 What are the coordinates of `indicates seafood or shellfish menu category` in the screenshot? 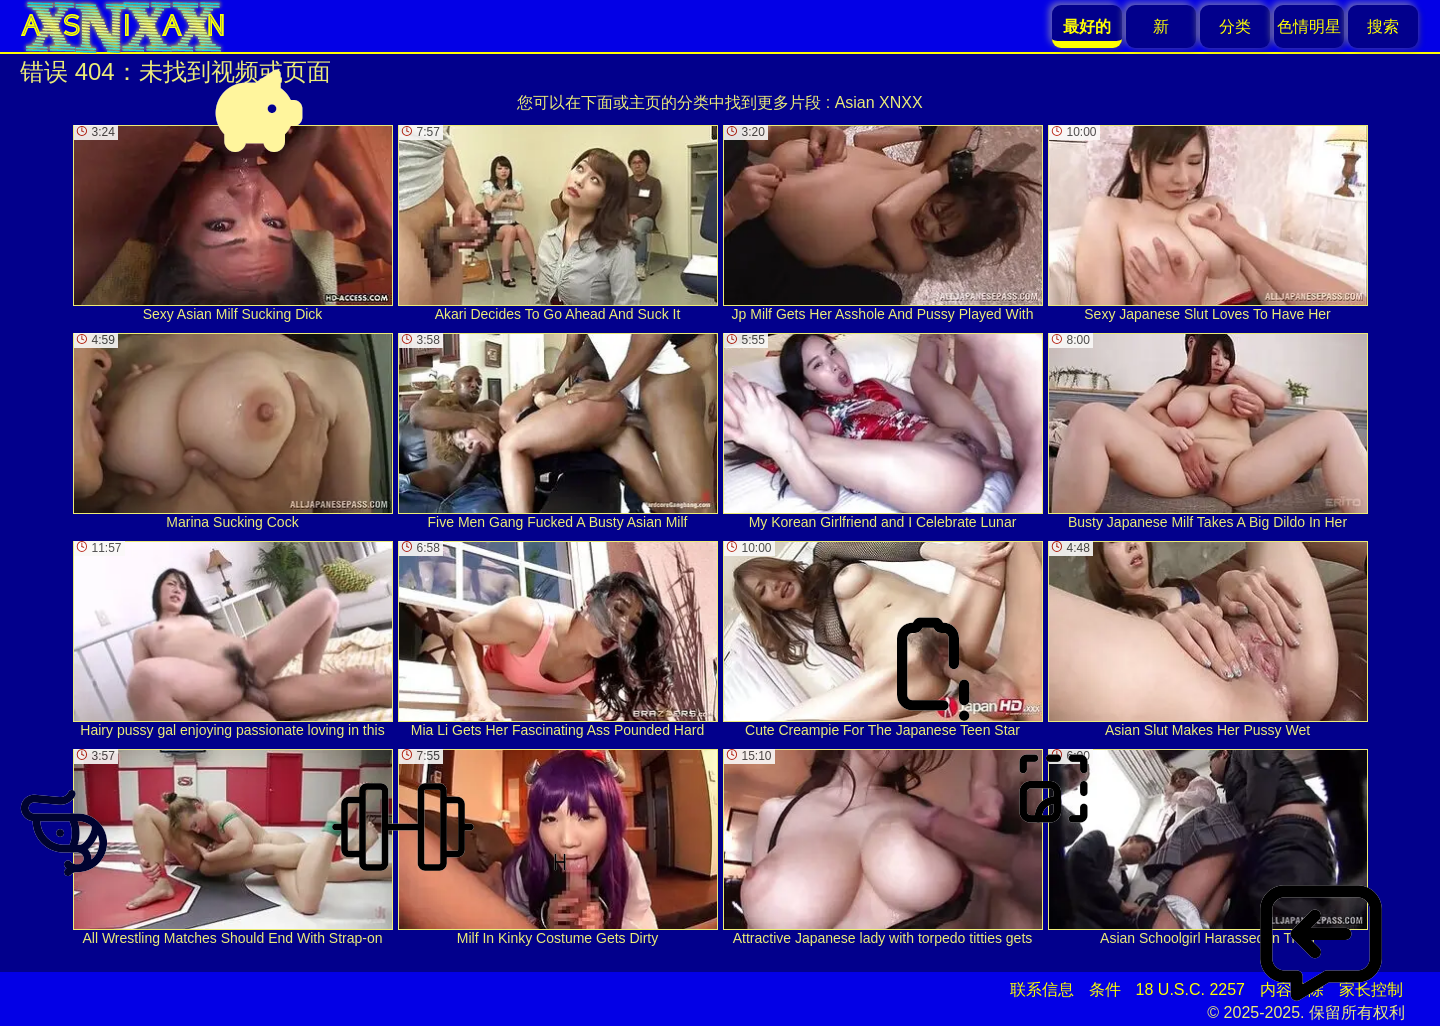 It's located at (64, 833).